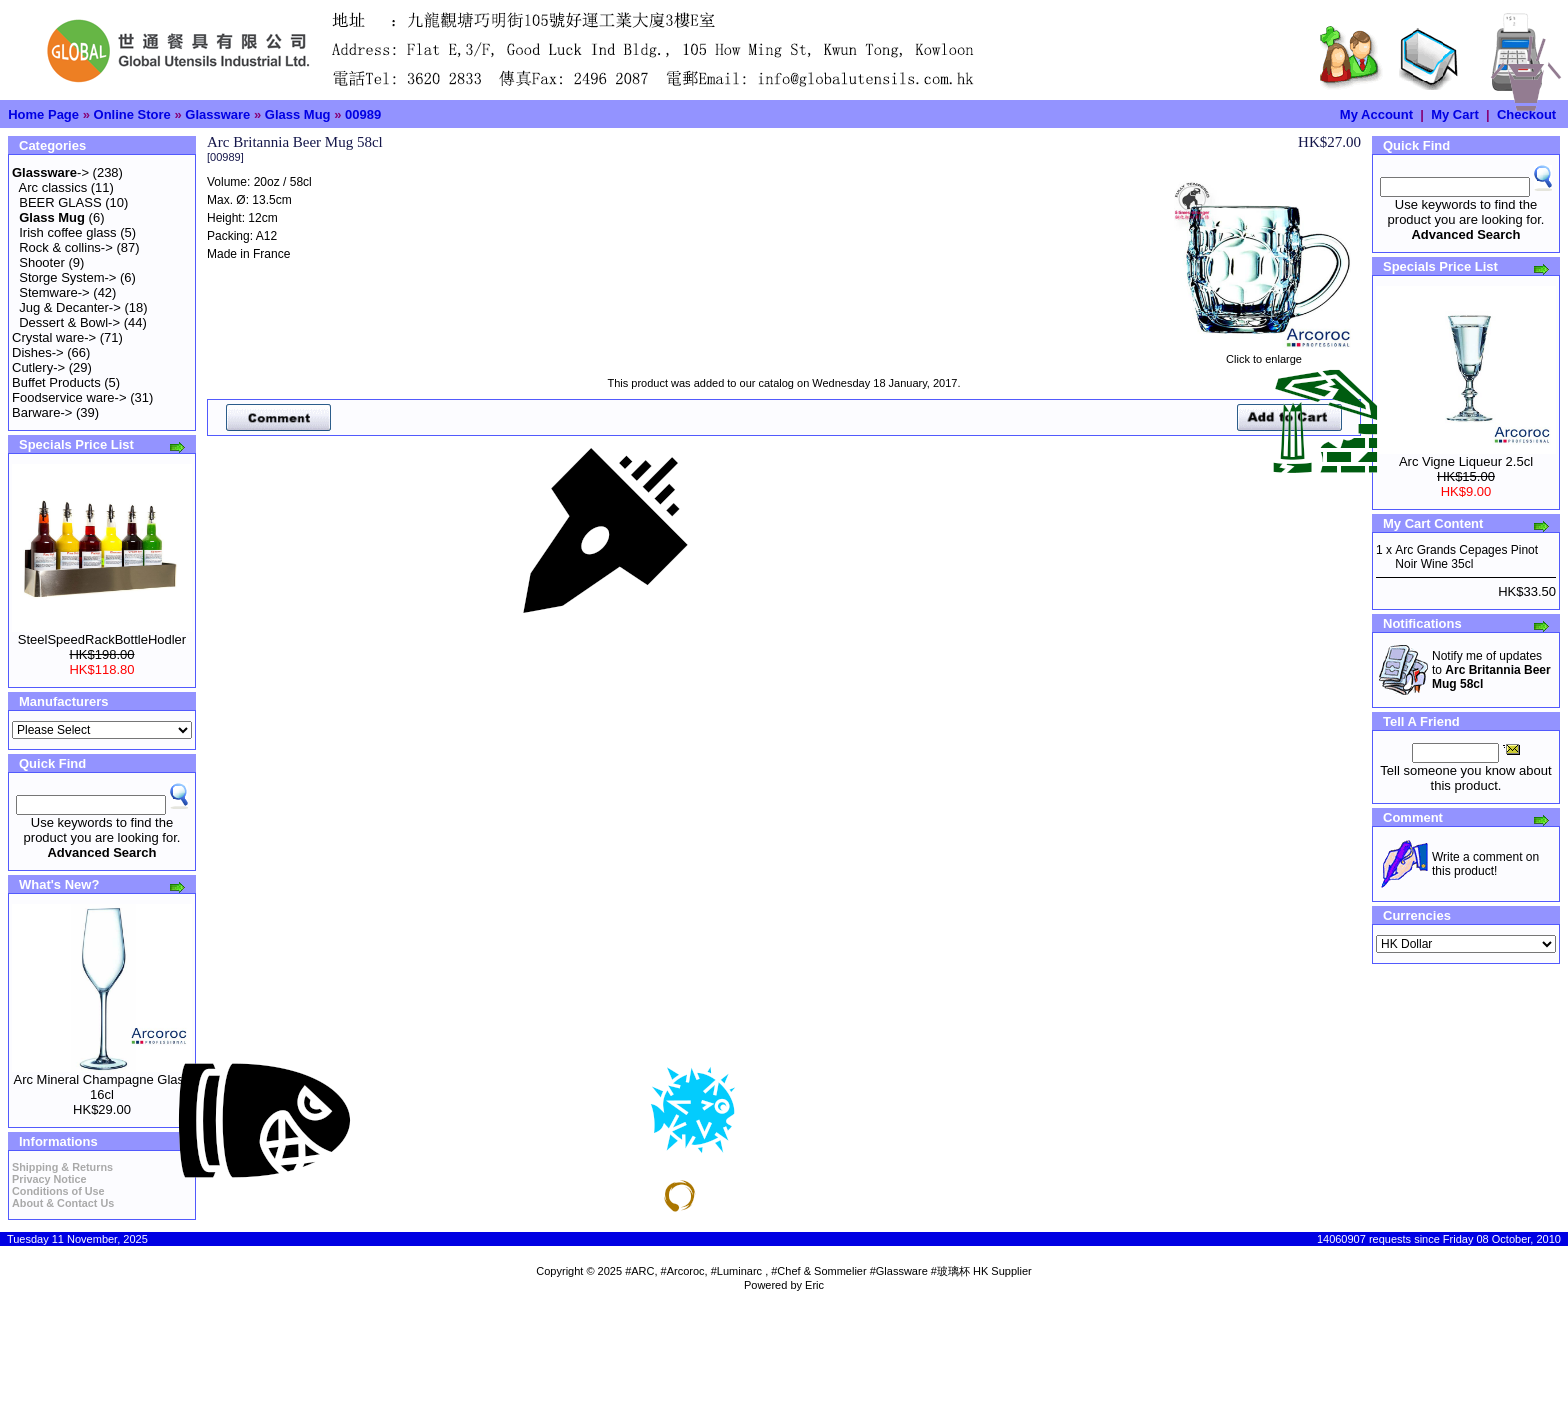 The height and width of the screenshot is (1423, 1568). Describe the element at coordinates (1526, 73) in the screenshot. I see `quick food or noodle delivery option` at that location.